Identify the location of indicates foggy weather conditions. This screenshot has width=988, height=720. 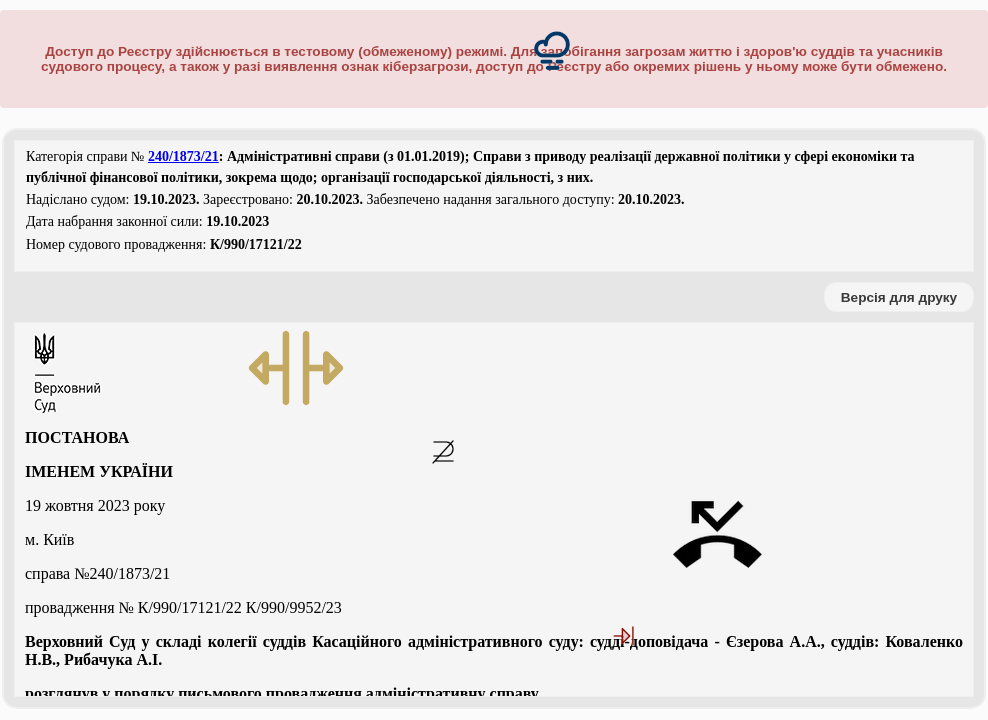
(552, 50).